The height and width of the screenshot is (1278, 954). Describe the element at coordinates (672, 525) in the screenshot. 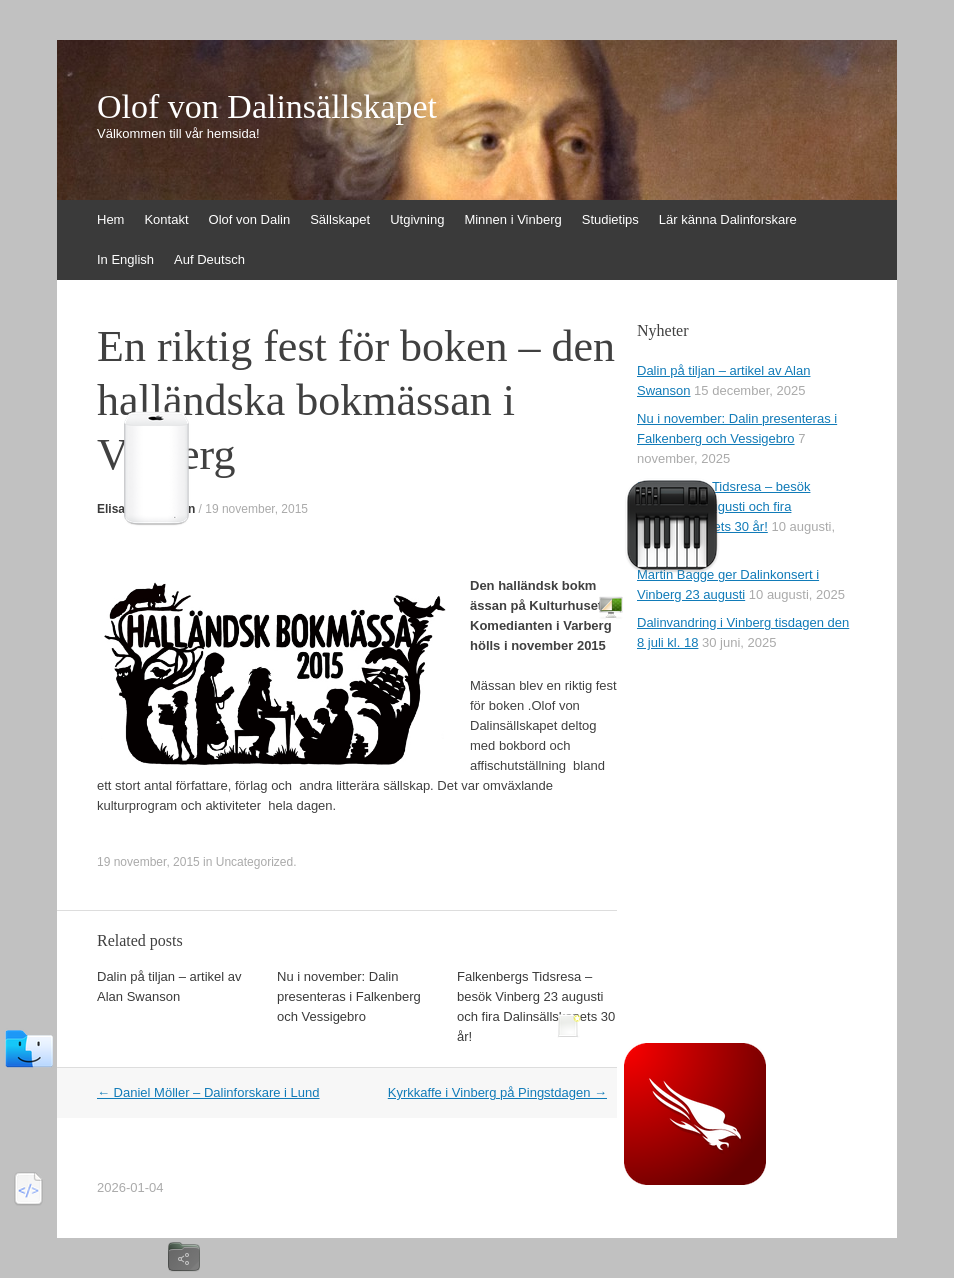

I see `open audio midi setup utility` at that location.